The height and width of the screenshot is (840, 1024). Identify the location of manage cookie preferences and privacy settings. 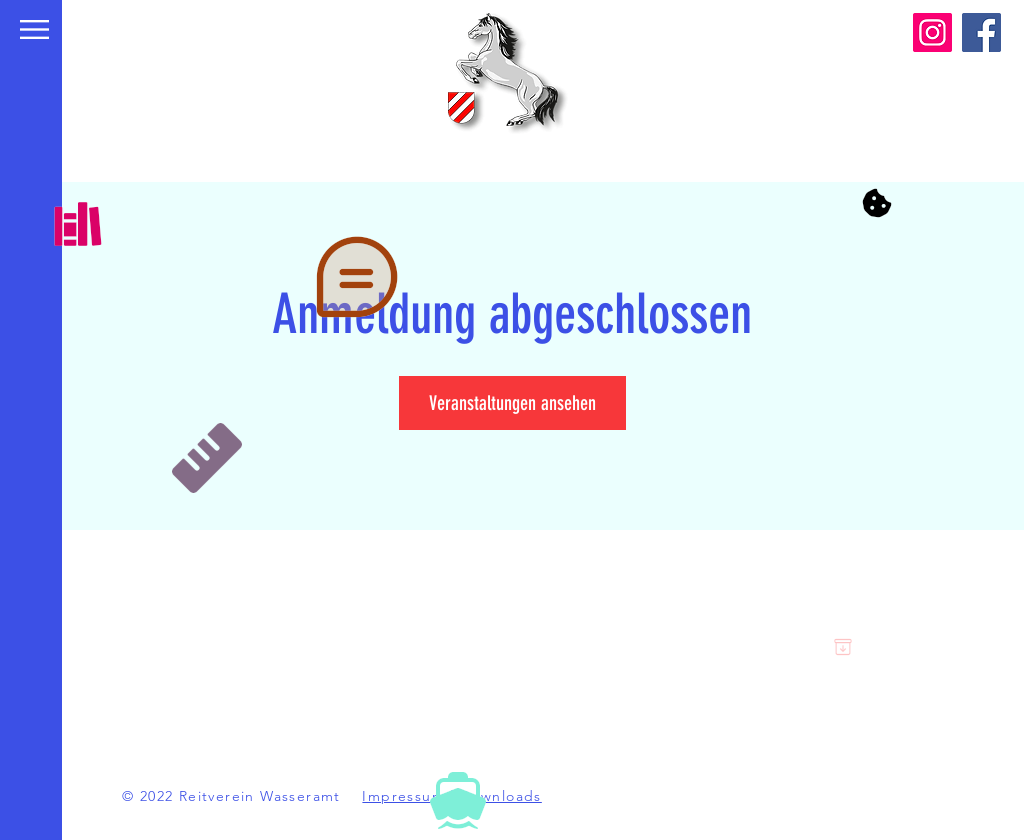
(877, 203).